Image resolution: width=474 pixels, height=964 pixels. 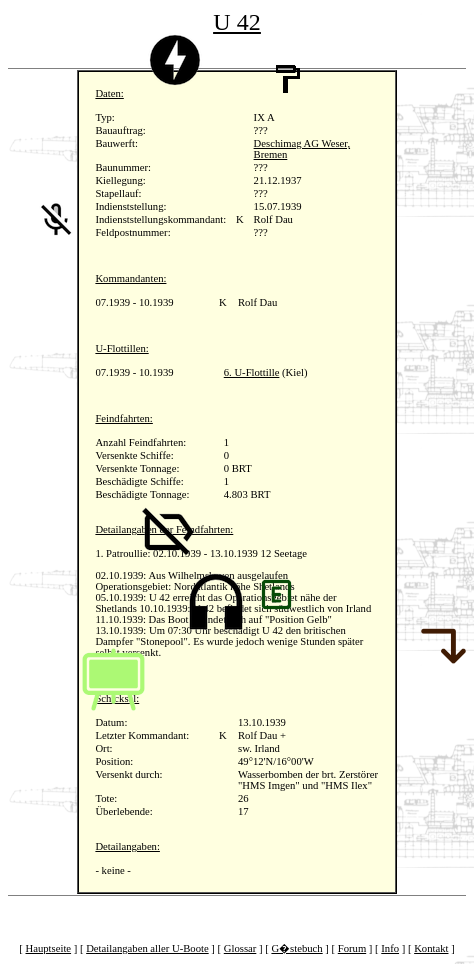 I want to click on open presentation mode, so click(x=113, y=679).